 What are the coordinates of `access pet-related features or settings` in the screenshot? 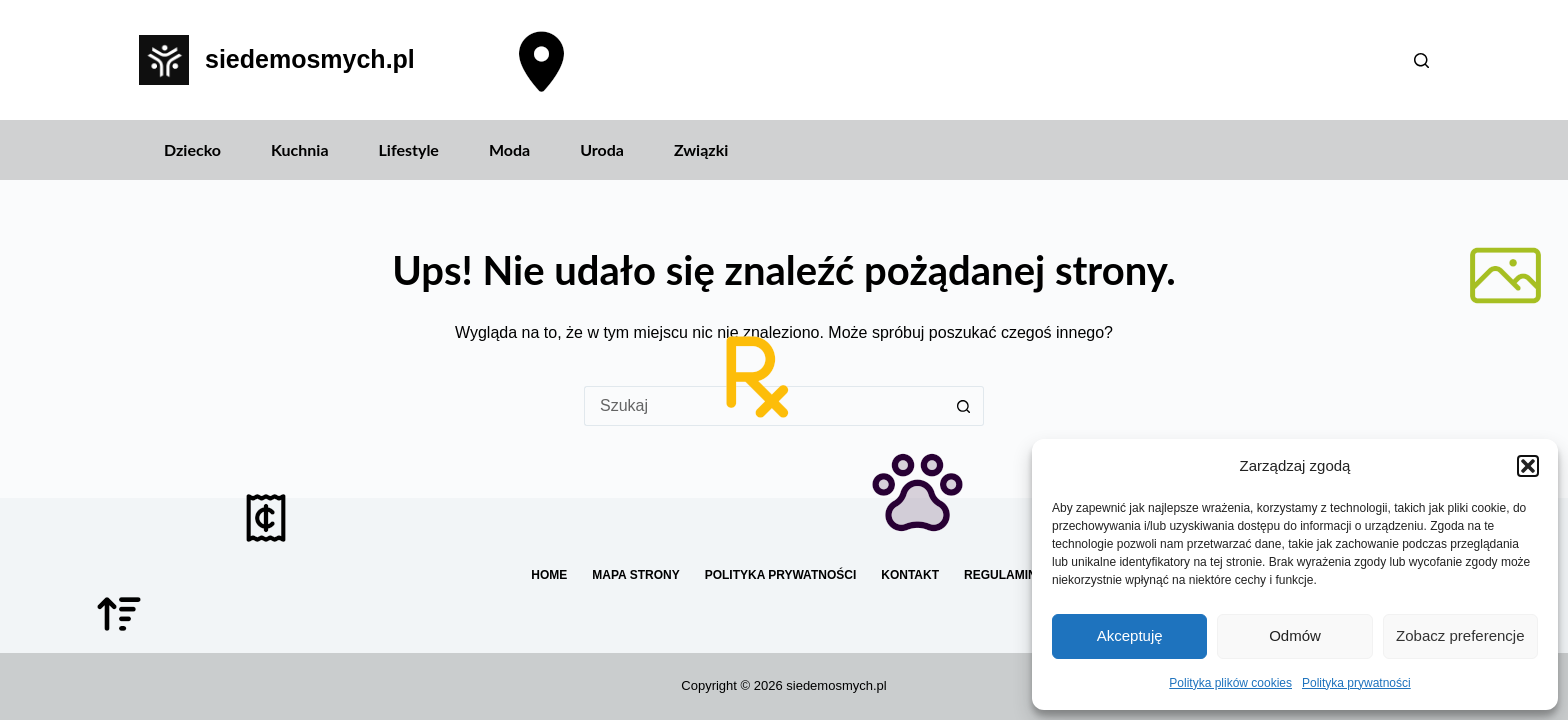 It's located at (917, 492).